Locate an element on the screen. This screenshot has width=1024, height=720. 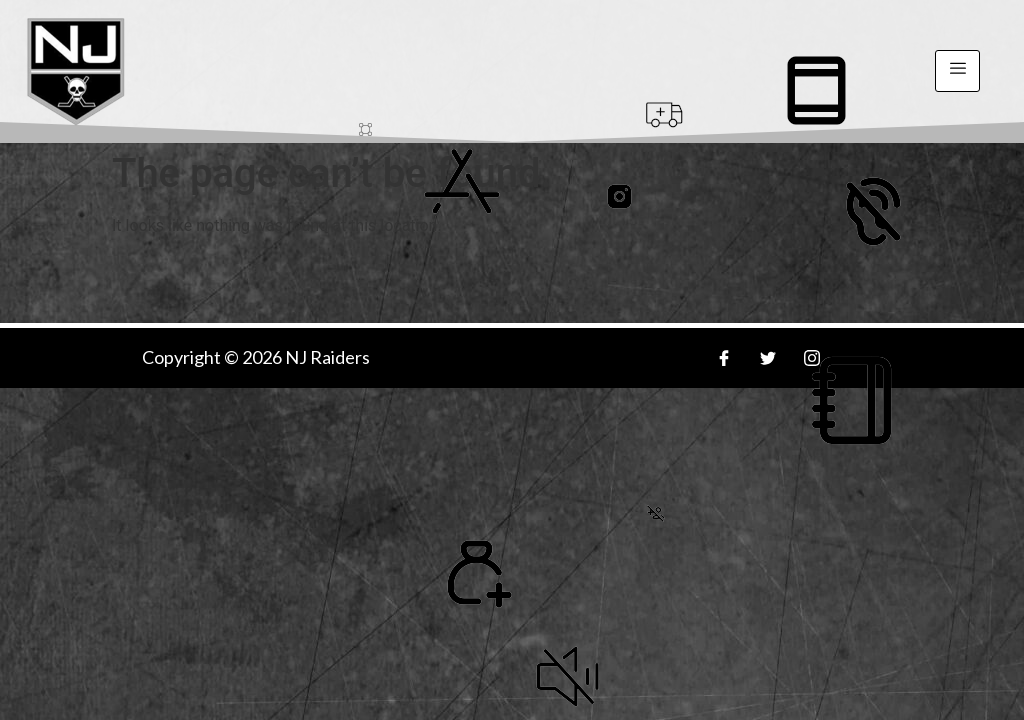
open your notebook is located at coordinates (855, 400).